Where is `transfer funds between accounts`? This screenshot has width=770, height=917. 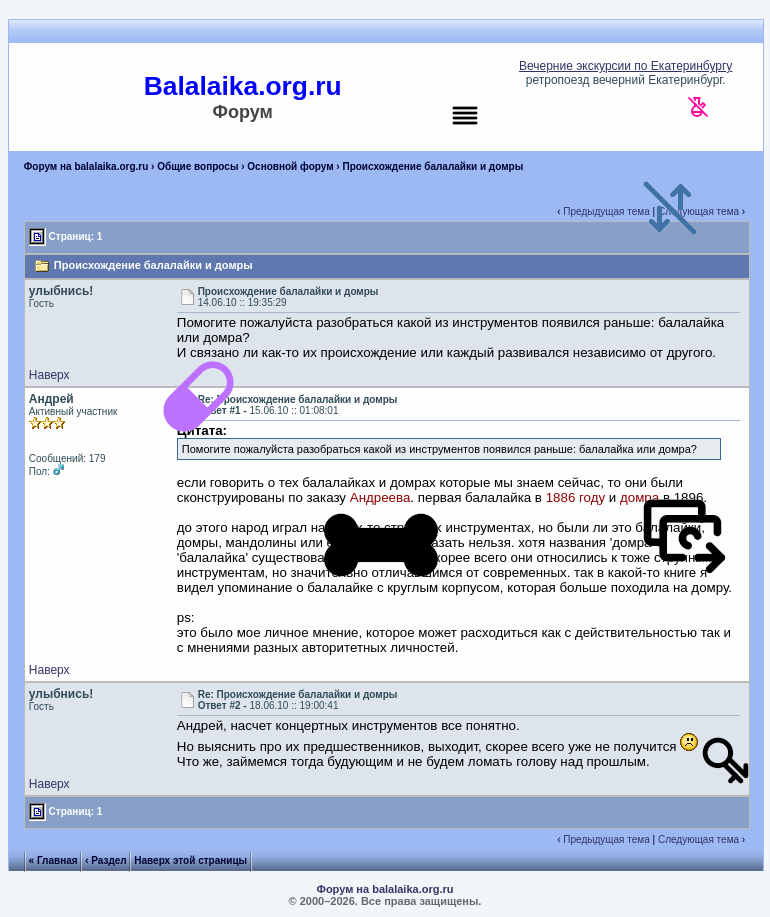
transfer funds between accounts is located at coordinates (682, 530).